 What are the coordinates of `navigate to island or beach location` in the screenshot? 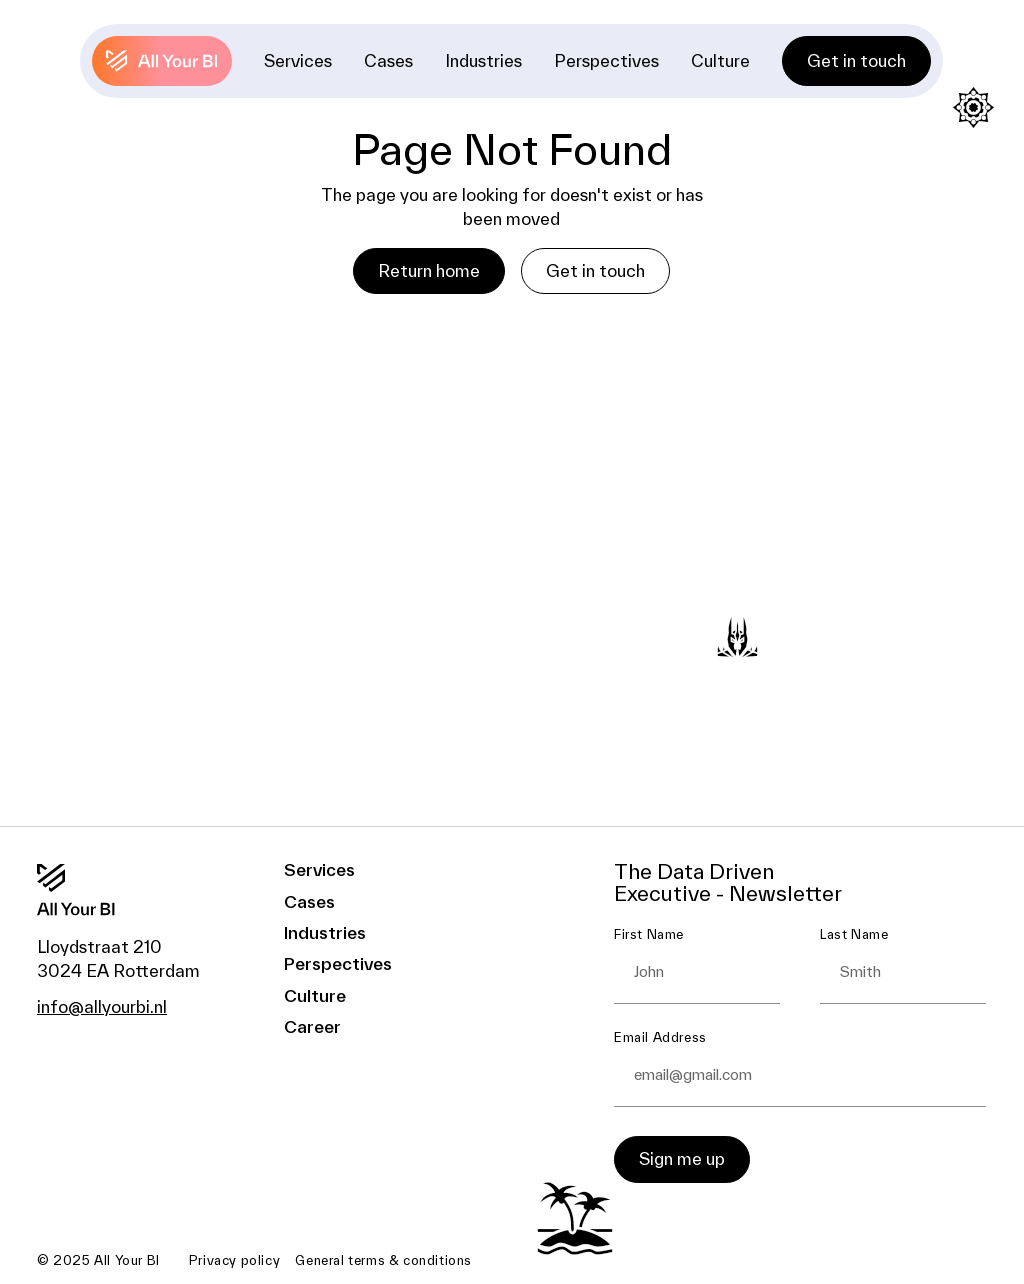 It's located at (575, 1218).